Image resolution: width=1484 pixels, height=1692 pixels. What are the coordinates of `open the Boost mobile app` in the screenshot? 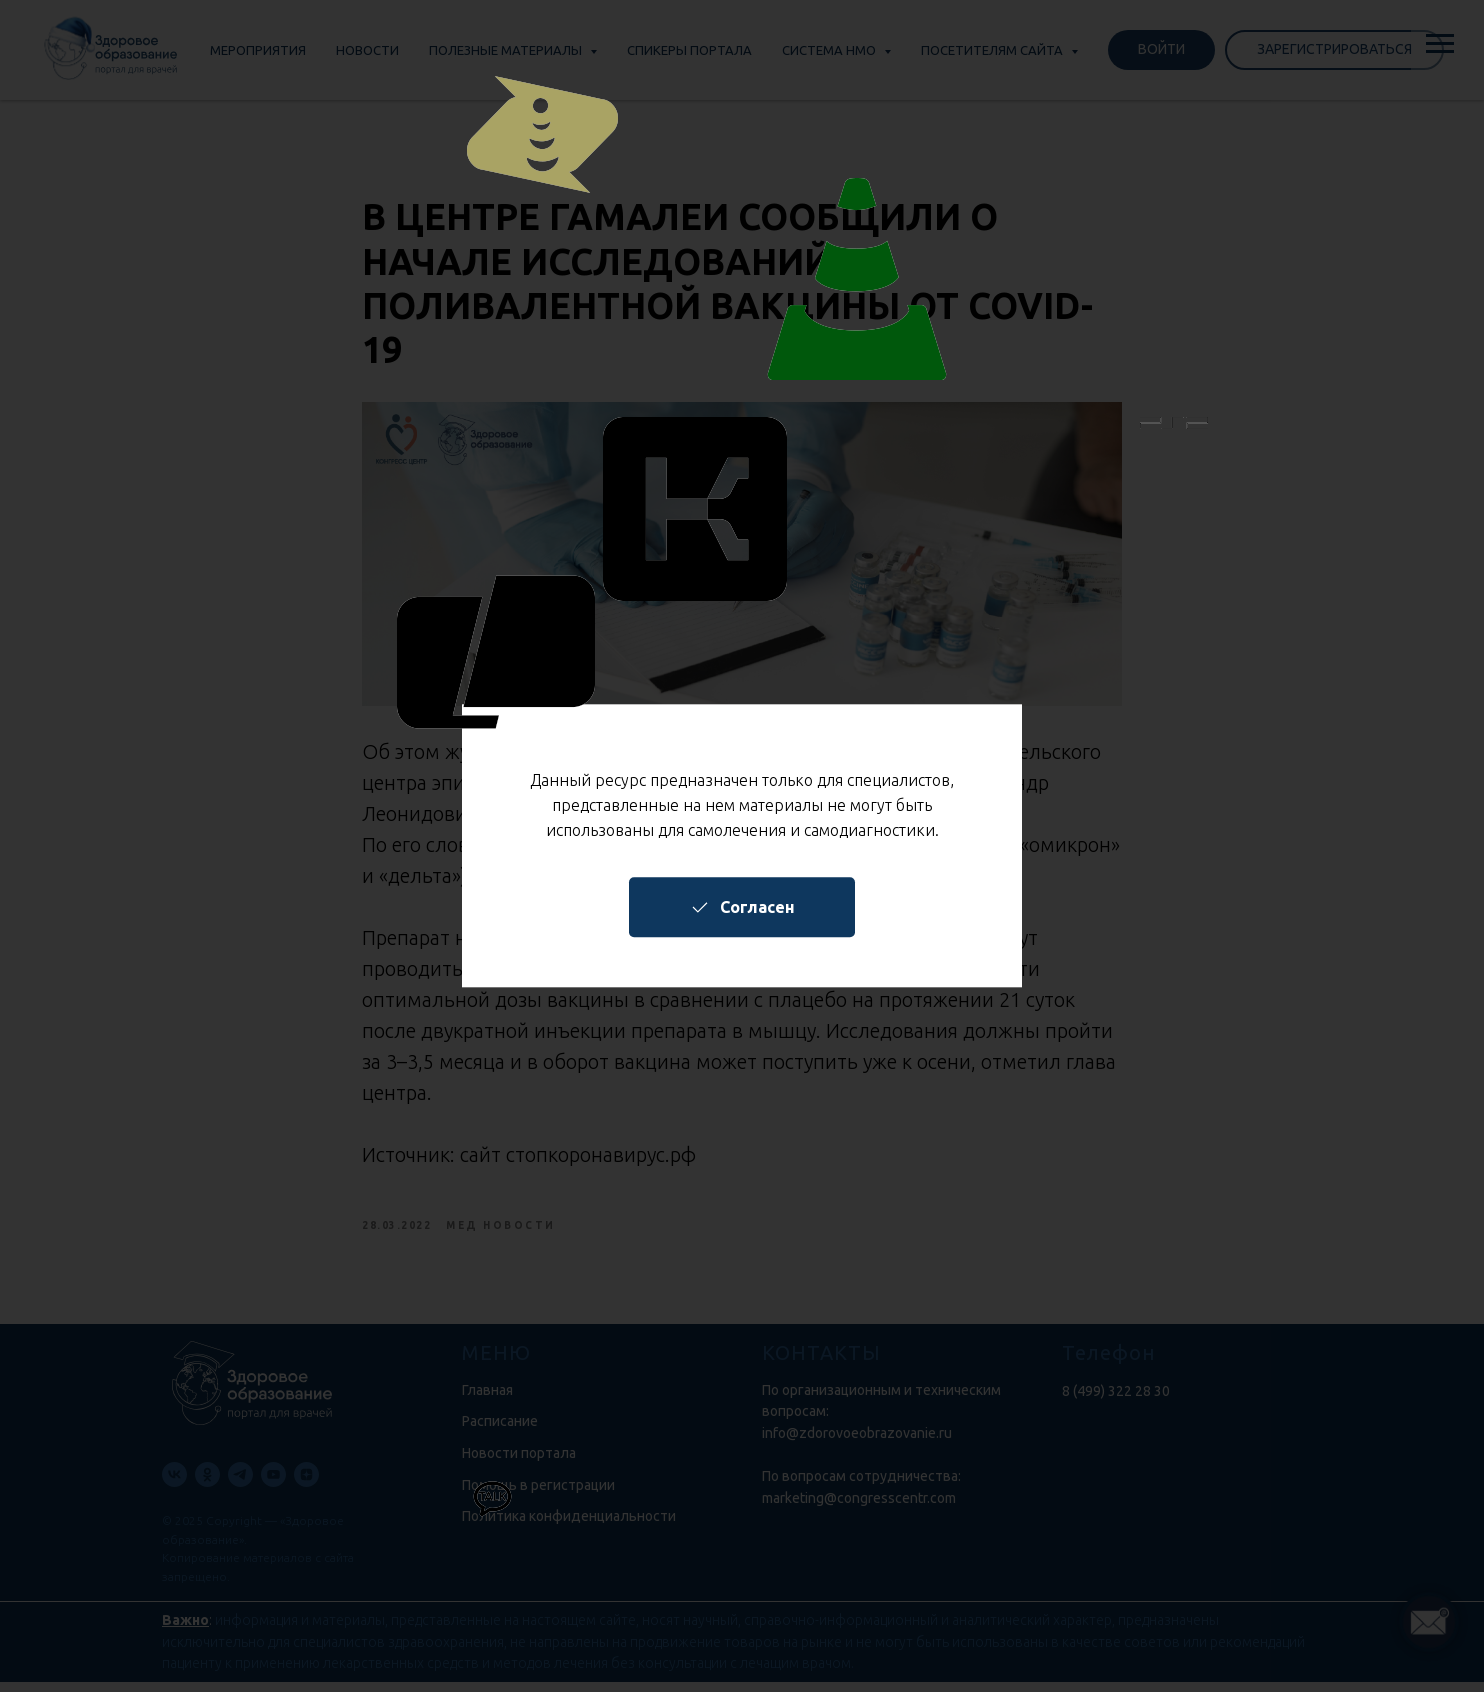 It's located at (542, 134).